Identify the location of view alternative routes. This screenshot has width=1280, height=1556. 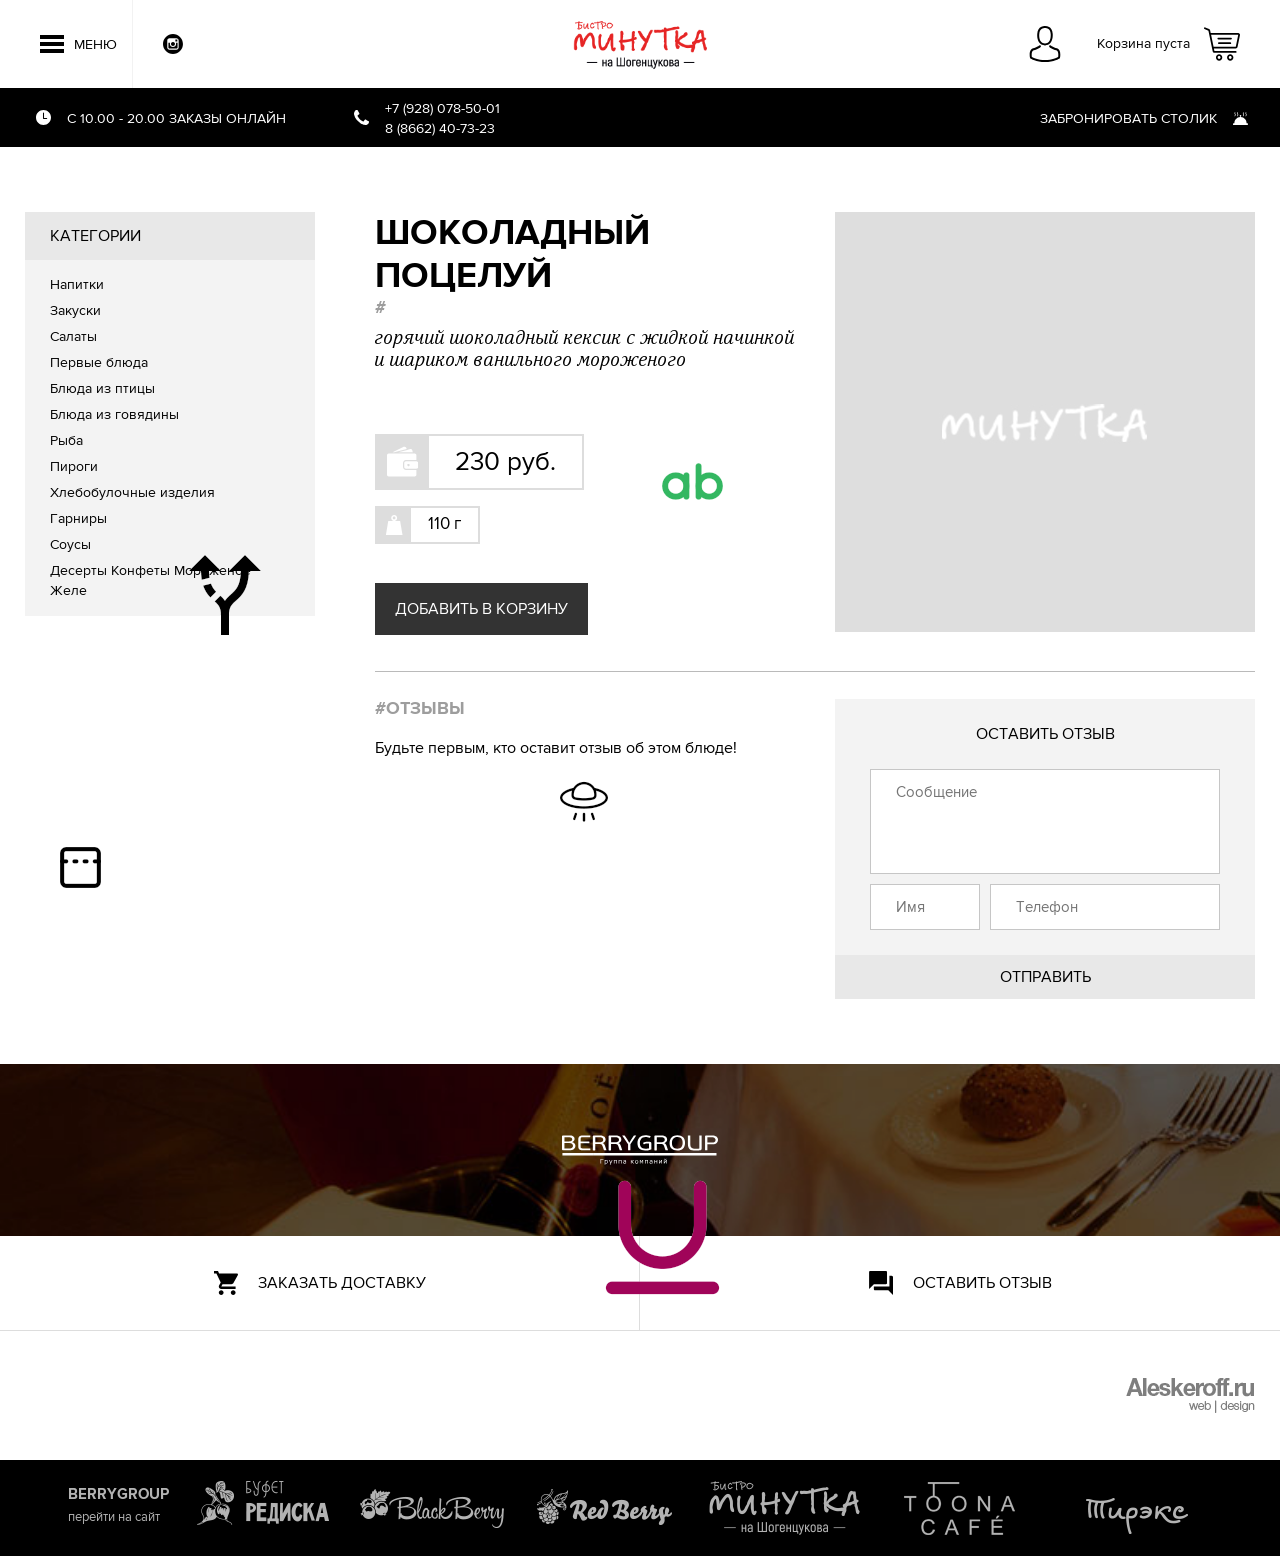
(225, 595).